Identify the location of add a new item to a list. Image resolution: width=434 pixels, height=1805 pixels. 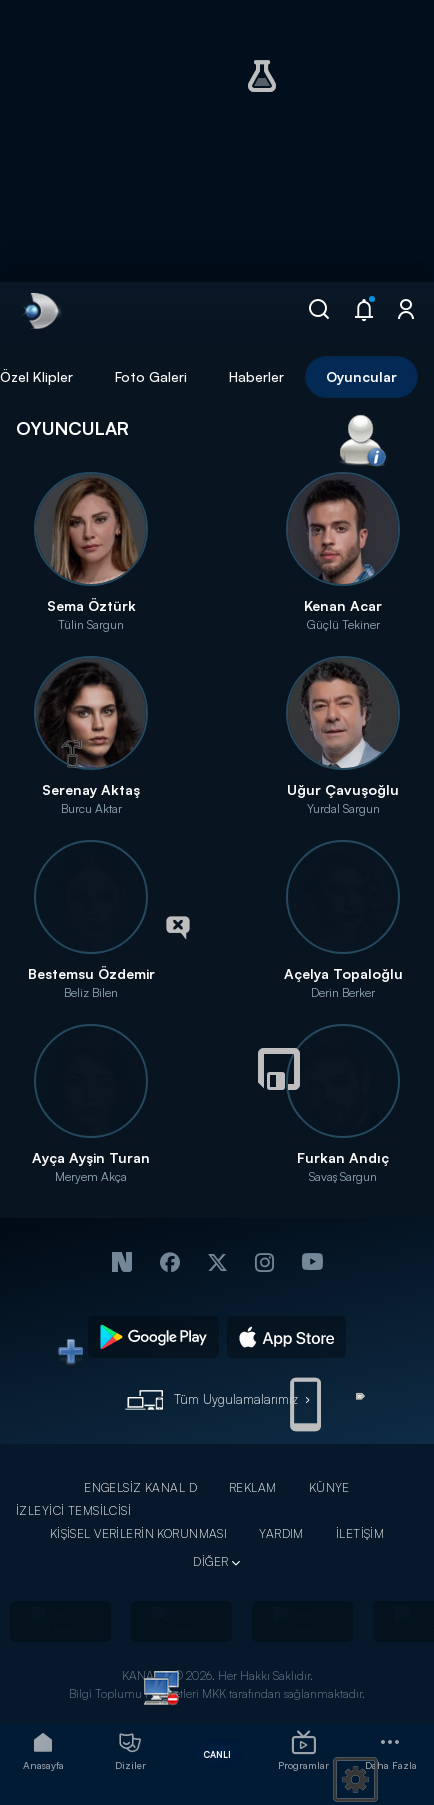
(70, 1352).